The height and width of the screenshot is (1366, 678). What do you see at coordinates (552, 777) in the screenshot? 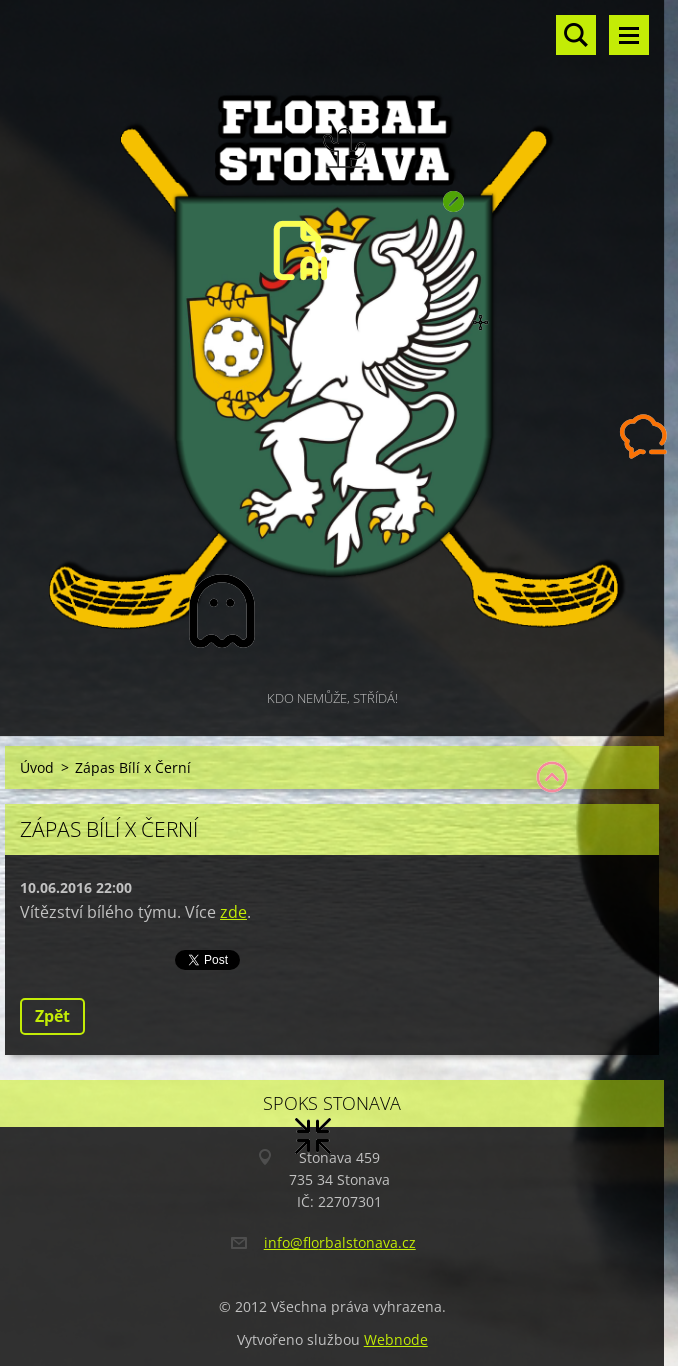
I see `scroll to top of page` at bounding box center [552, 777].